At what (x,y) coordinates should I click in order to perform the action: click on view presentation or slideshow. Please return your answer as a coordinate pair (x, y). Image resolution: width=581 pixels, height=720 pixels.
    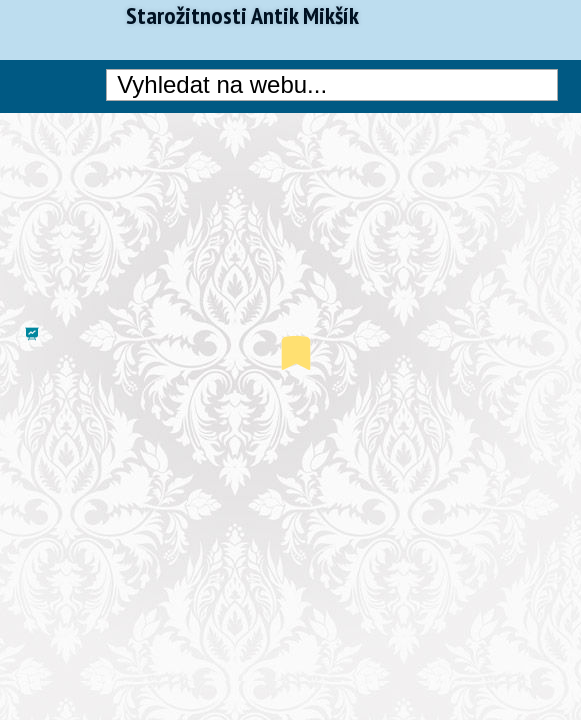
    Looking at the image, I should click on (32, 334).